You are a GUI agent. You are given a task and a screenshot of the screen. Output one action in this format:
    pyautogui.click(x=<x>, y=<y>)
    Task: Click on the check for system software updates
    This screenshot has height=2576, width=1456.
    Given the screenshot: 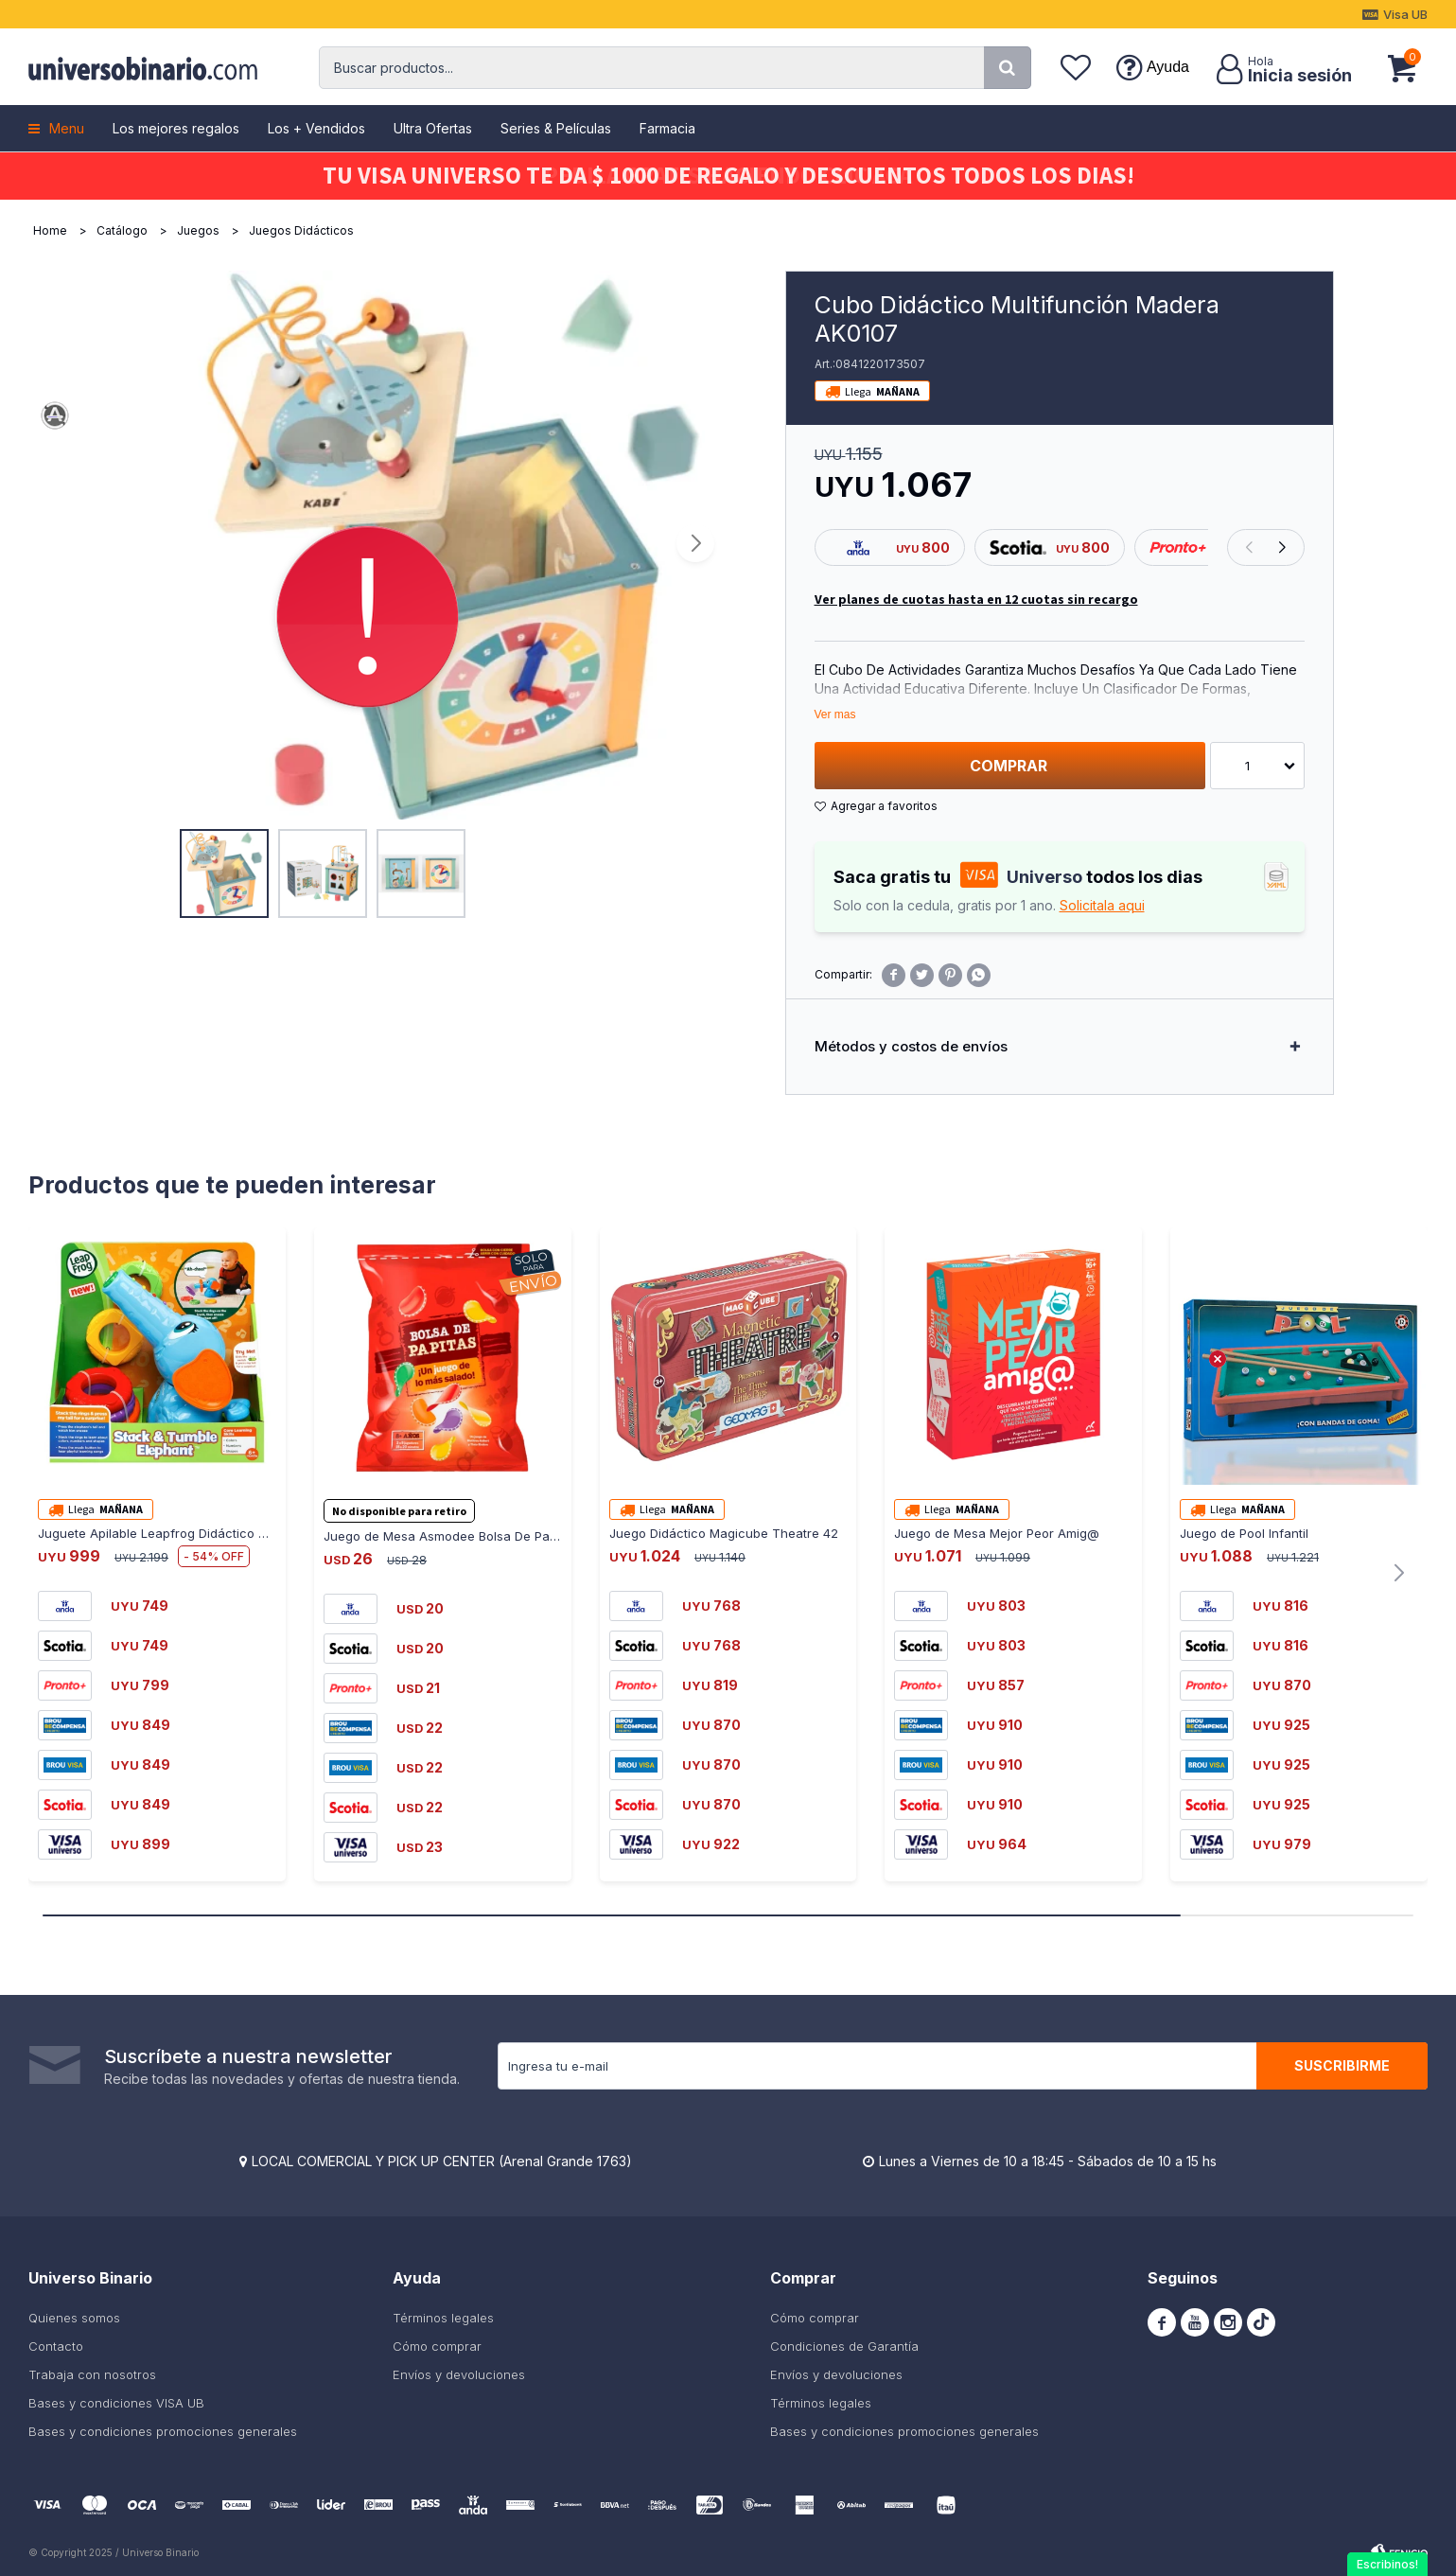 What is the action you would take?
    pyautogui.click(x=55, y=415)
    